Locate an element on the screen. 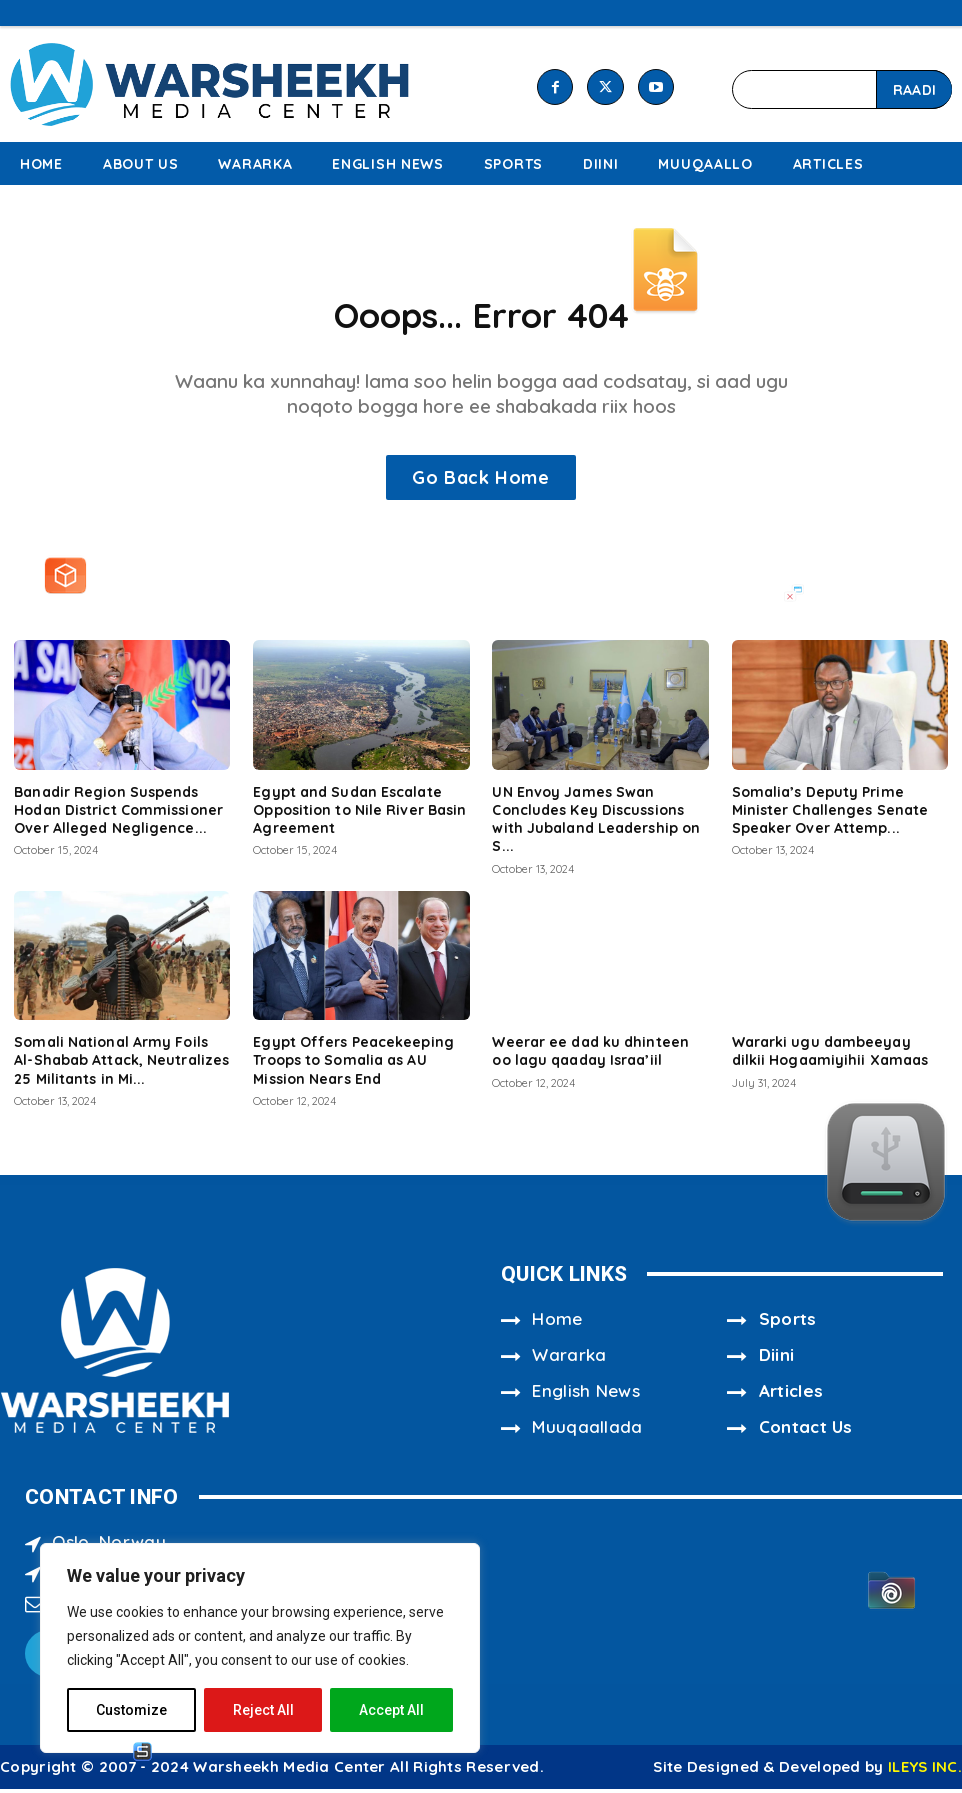 The height and width of the screenshot is (1793, 962). configure windows network sharing settings is located at coordinates (142, 1751).